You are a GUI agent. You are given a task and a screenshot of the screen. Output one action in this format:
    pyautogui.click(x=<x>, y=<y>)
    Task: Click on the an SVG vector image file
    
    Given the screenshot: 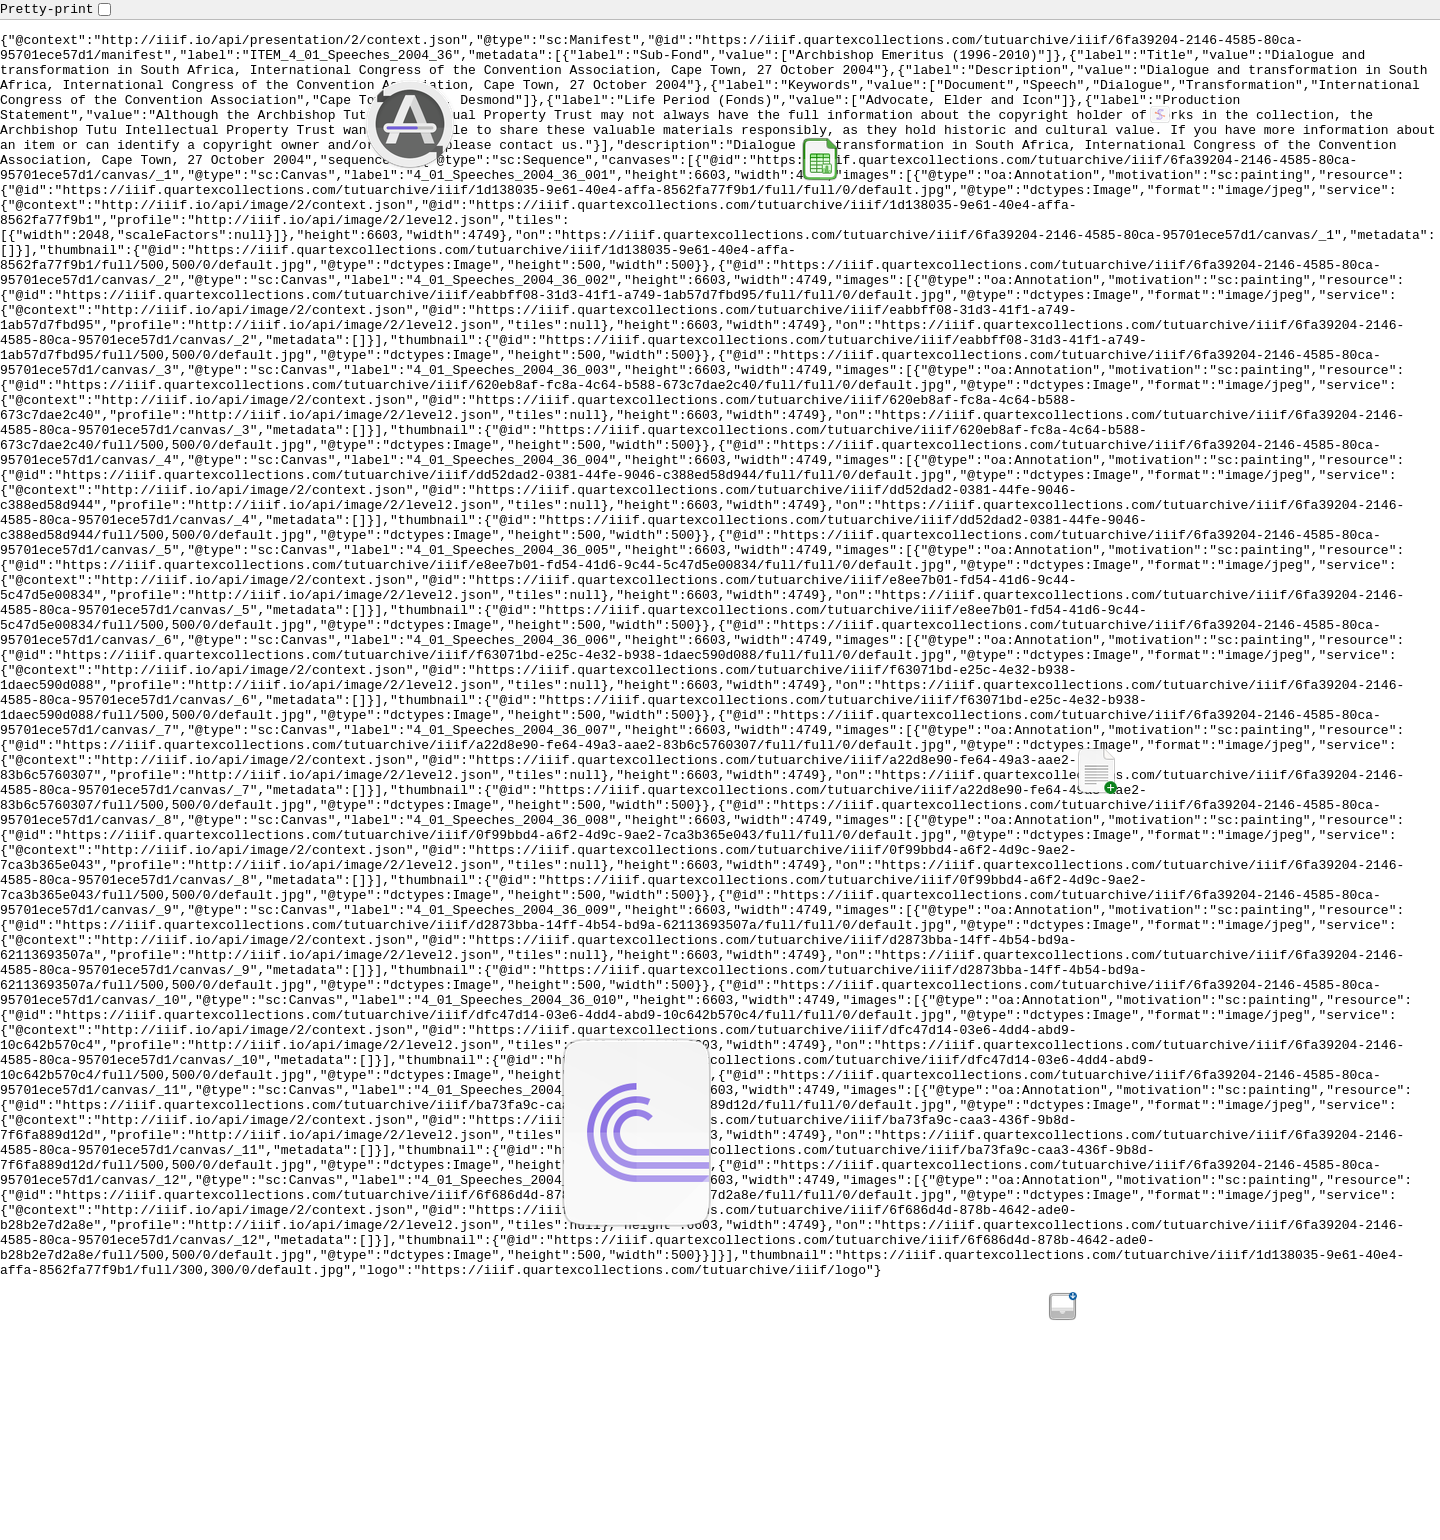 What is the action you would take?
    pyautogui.click(x=1160, y=114)
    